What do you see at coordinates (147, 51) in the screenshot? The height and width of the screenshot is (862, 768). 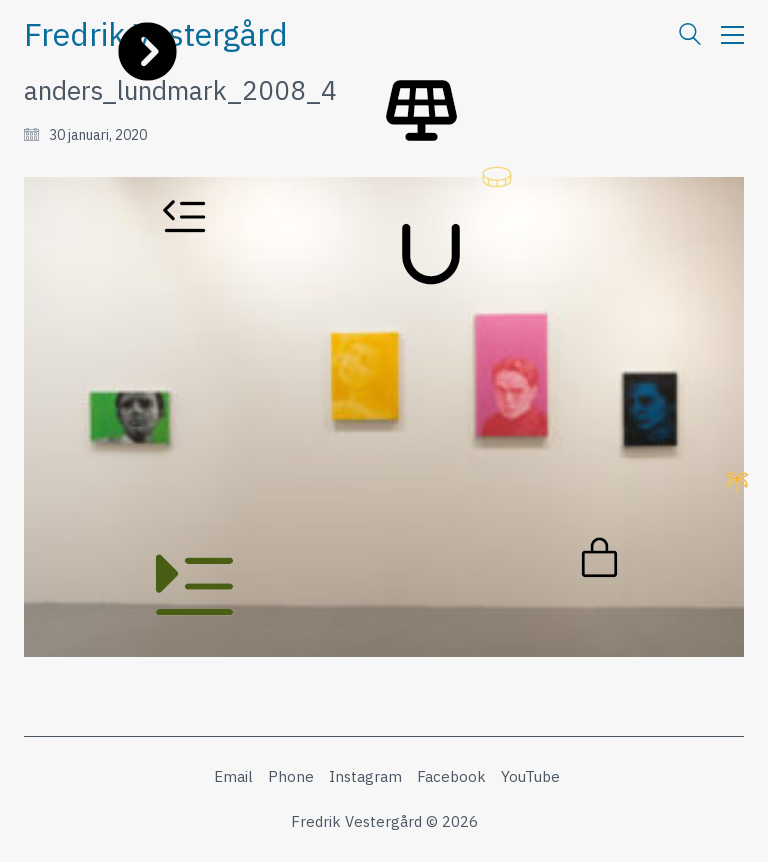 I see `go to next item or page` at bounding box center [147, 51].